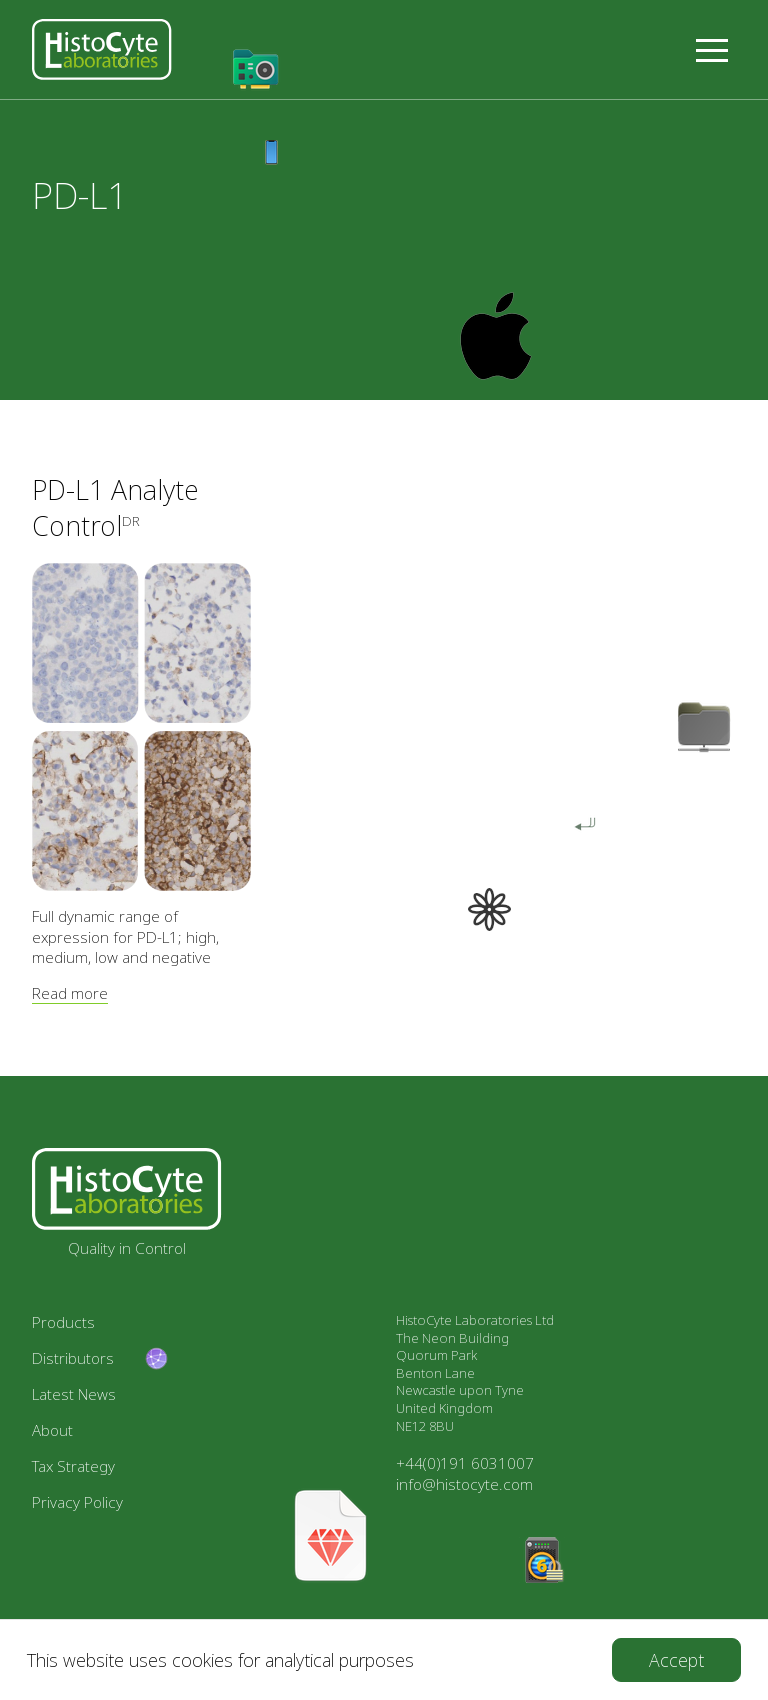  What do you see at coordinates (704, 726) in the screenshot?
I see `access a remote or network folder` at bounding box center [704, 726].